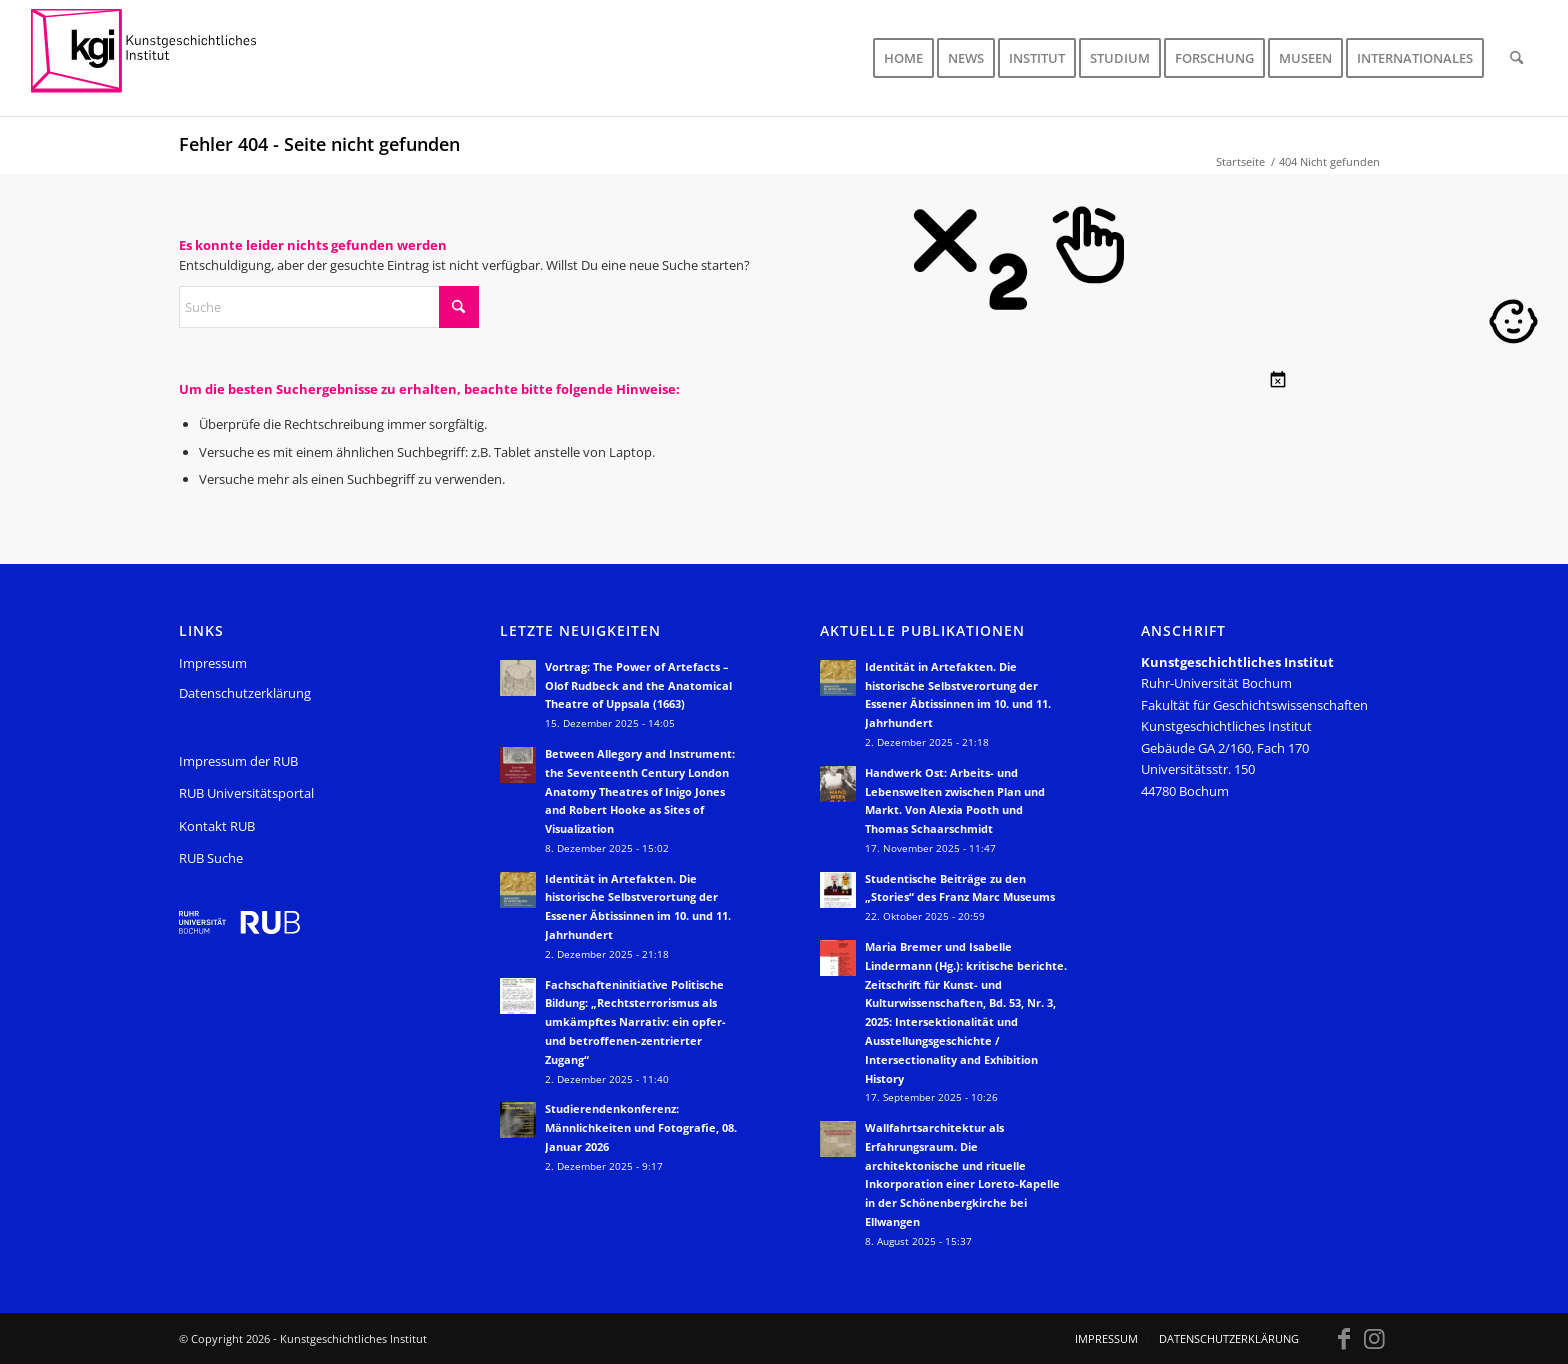 The image size is (1568, 1364). I want to click on format text as subscript, so click(970, 259).